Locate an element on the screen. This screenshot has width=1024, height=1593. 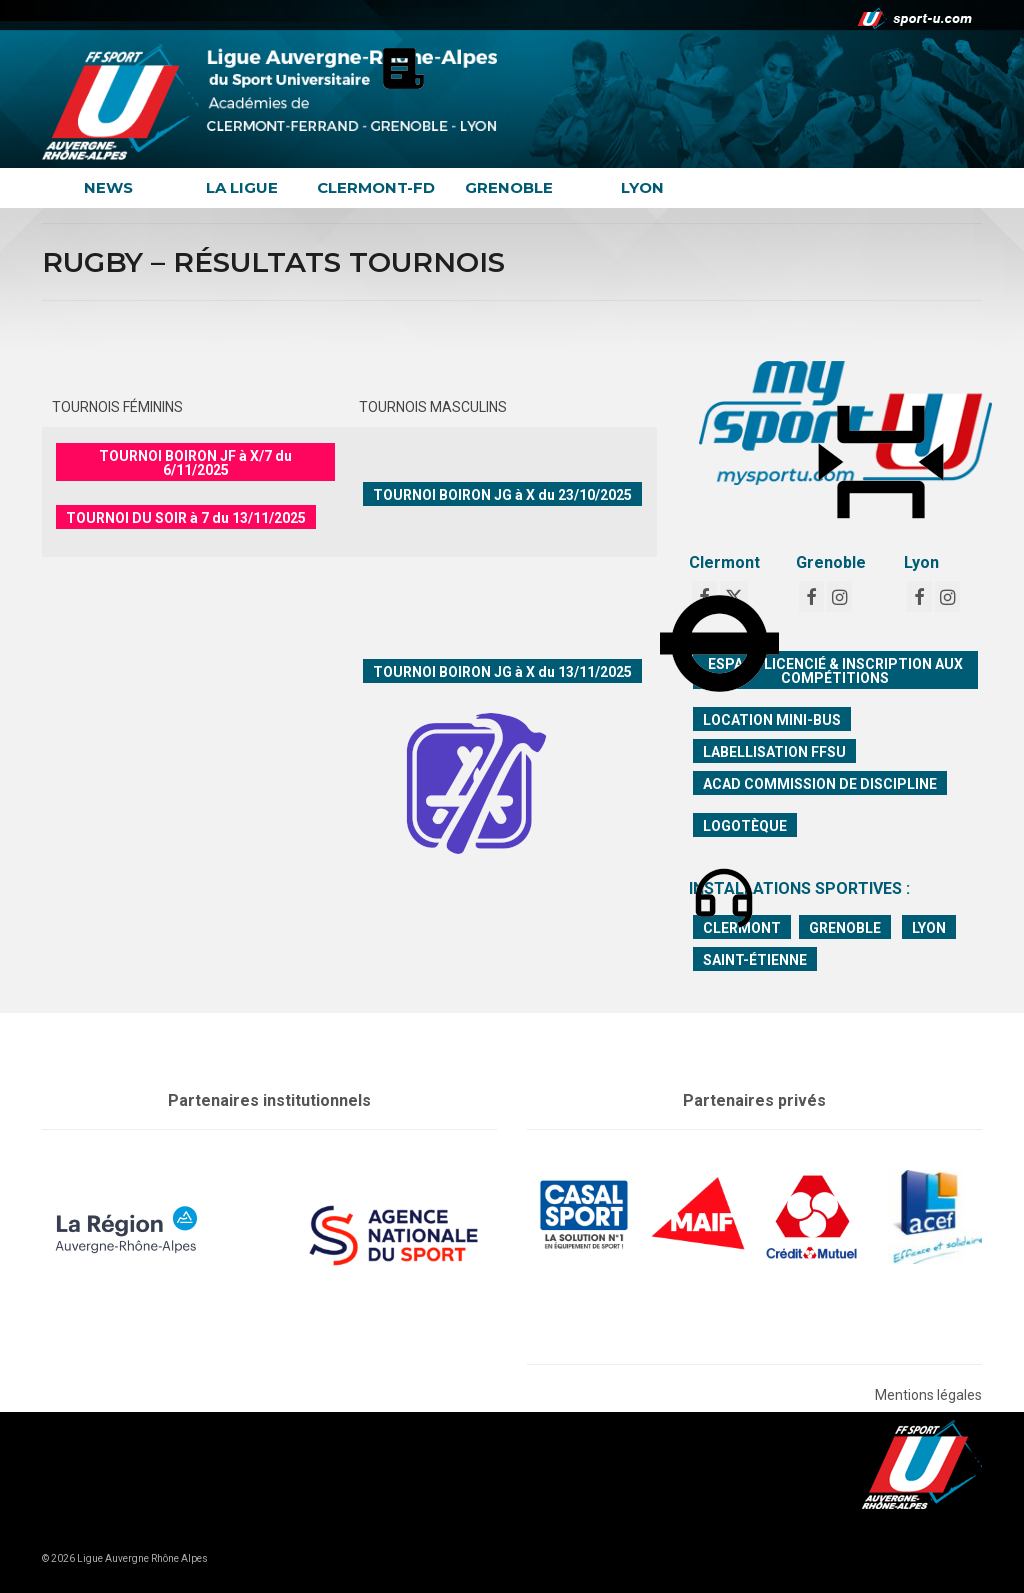
contact customer support is located at coordinates (724, 897).